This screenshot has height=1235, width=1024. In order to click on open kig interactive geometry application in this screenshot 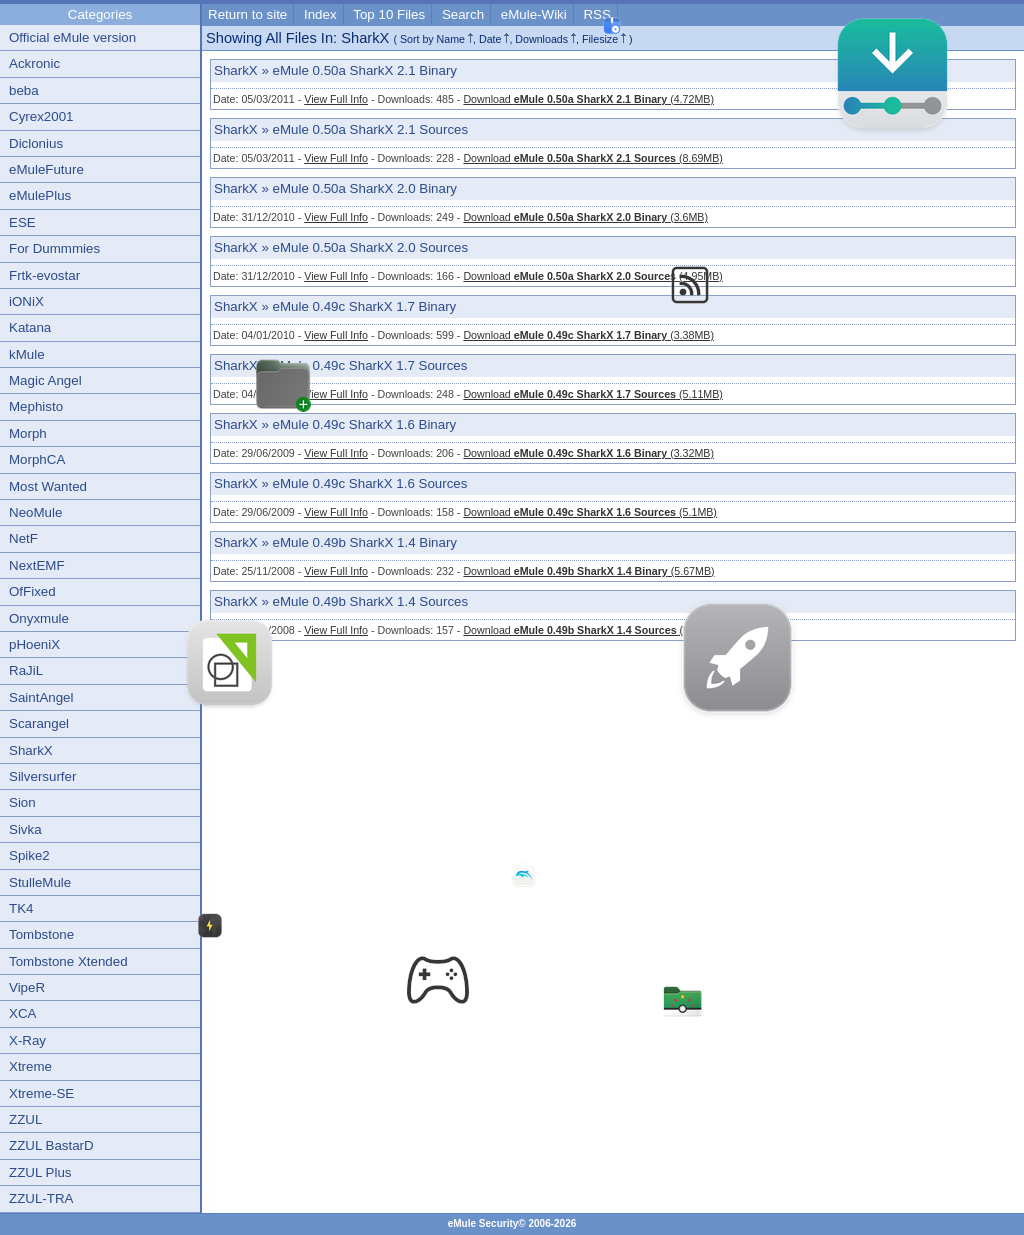, I will do `click(229, 662)`.